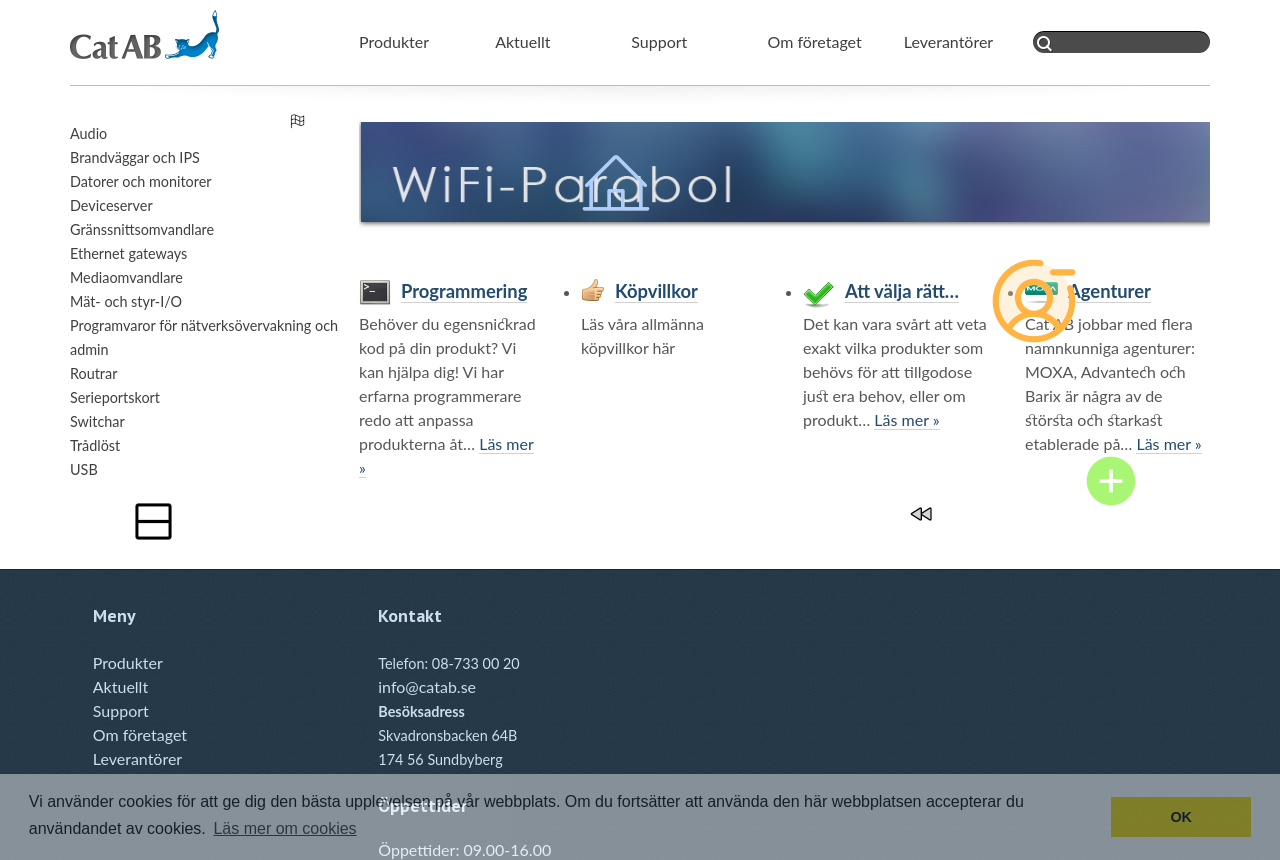 Image resolution: width=1280 pixels, height=860 pixels. I want to click on split view horizontally, so click(153, 521).